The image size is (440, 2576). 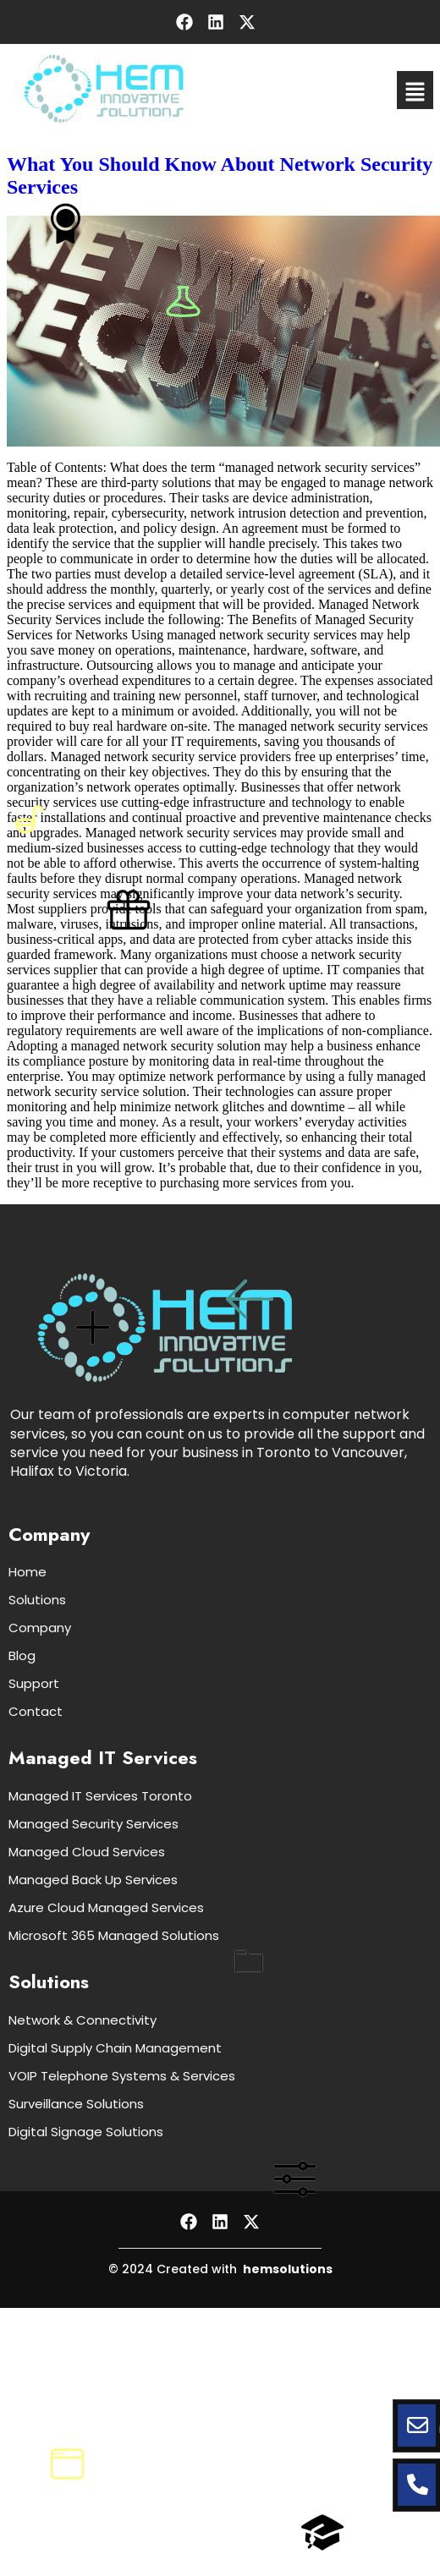 What do you see at coordinates (92, 1327) in the screenshot?
I see `add a new item` at bounding box center [92, 1327].